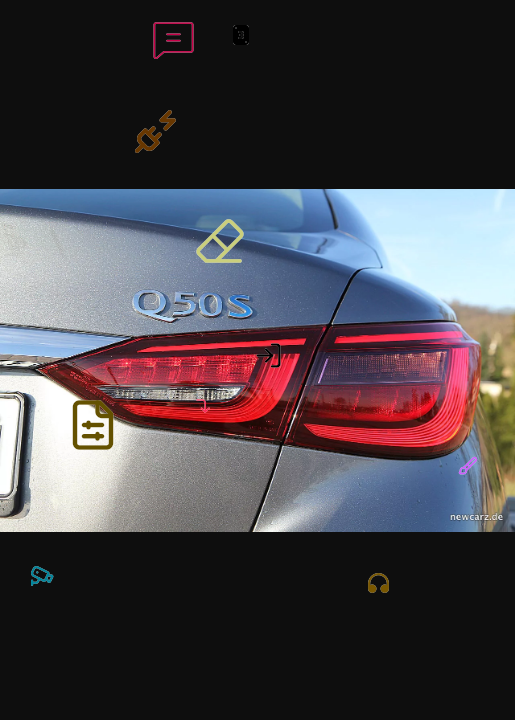 Image resolution: width=515 pixels, height=720 pixels. I want to click on access drawing or painting tools, so click(468, 466).